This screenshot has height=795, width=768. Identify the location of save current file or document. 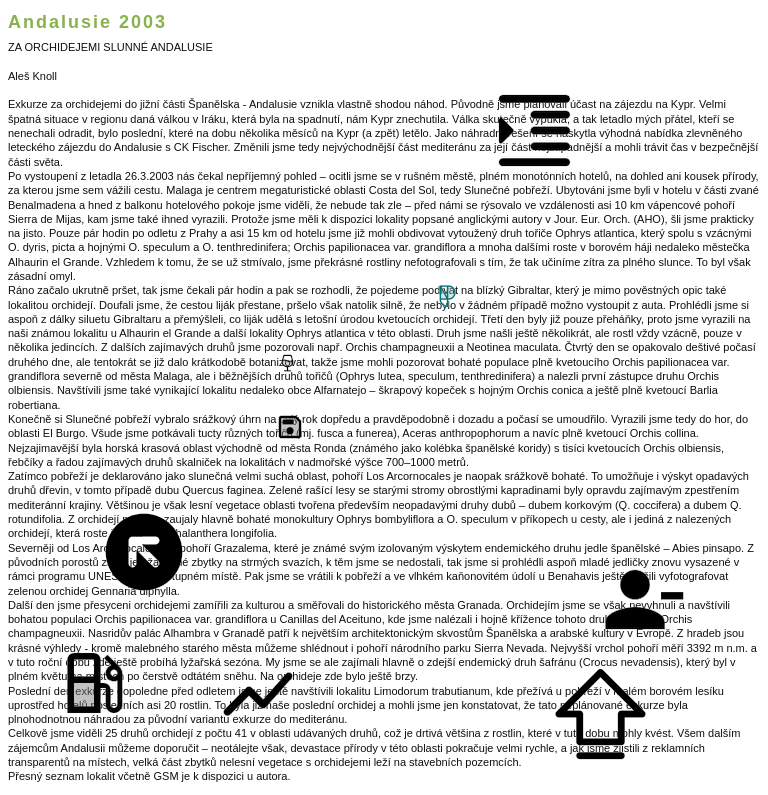
(290, 427).